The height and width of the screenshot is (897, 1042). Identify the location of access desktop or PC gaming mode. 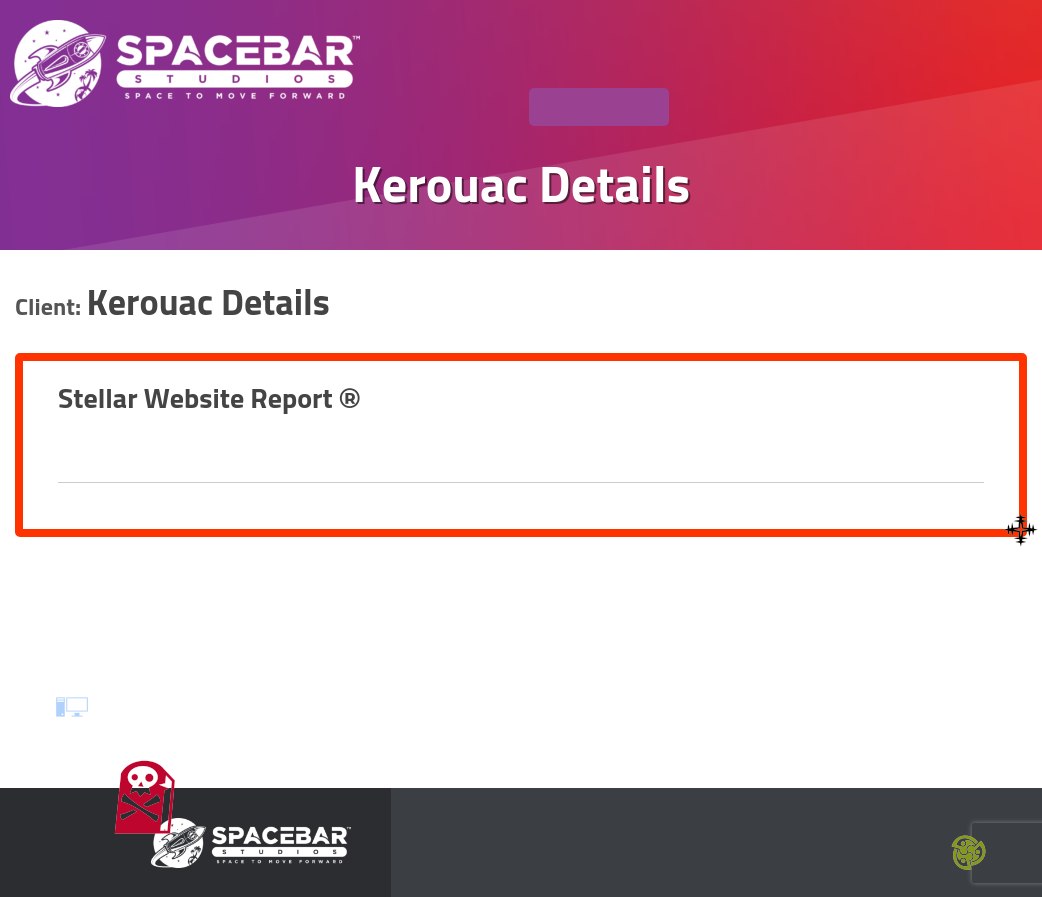
(72, 707).